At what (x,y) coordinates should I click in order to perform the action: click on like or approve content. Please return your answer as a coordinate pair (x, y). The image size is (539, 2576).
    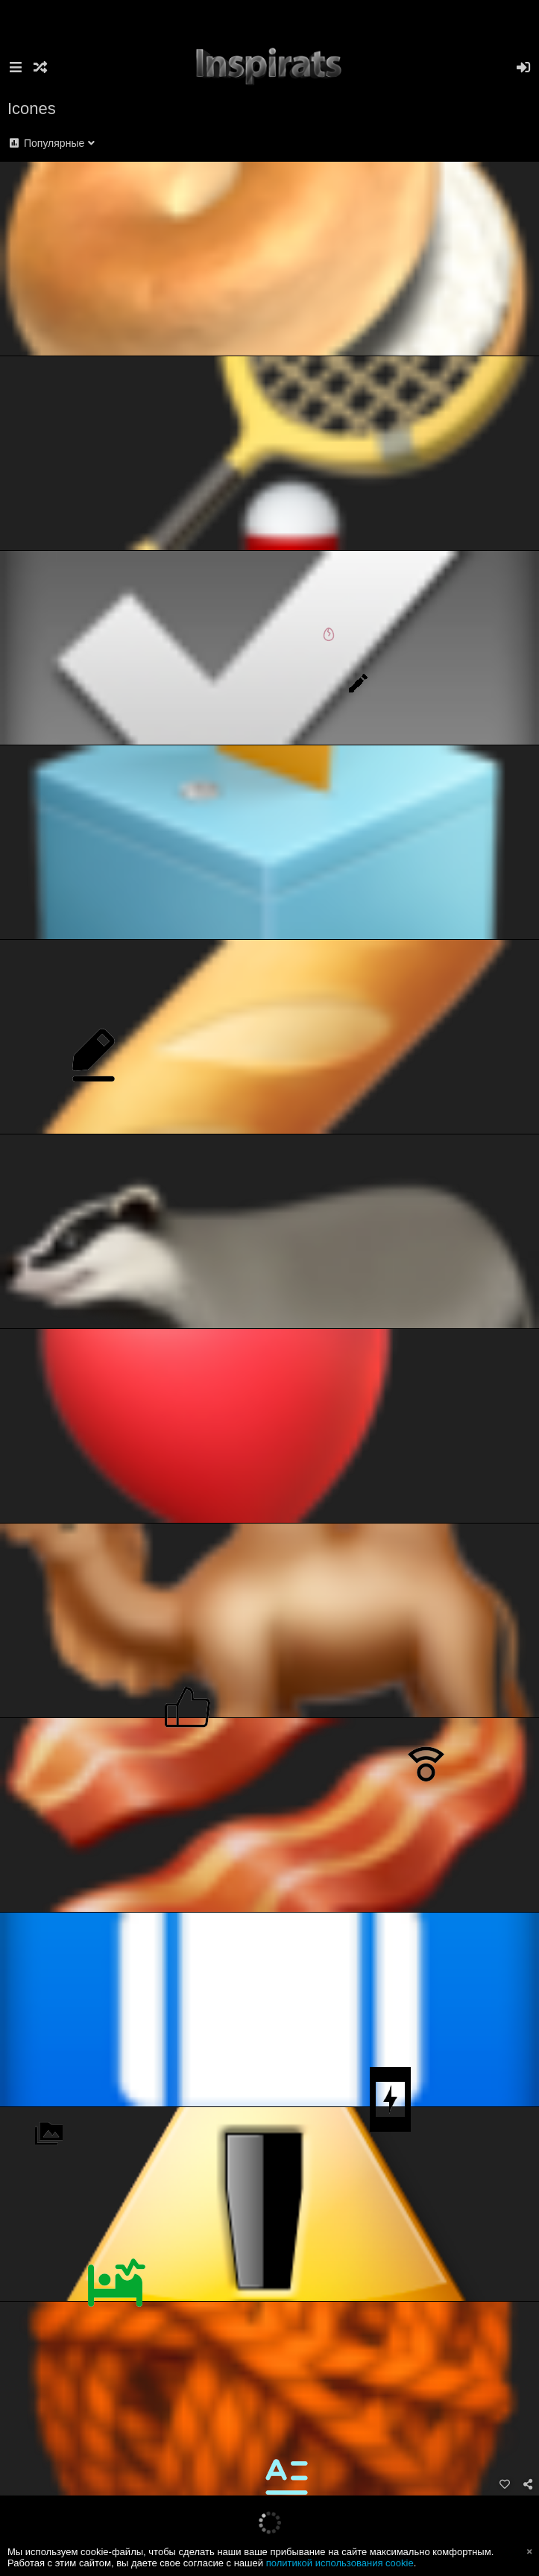
    Looking at the image, I should click on (187, 1709).